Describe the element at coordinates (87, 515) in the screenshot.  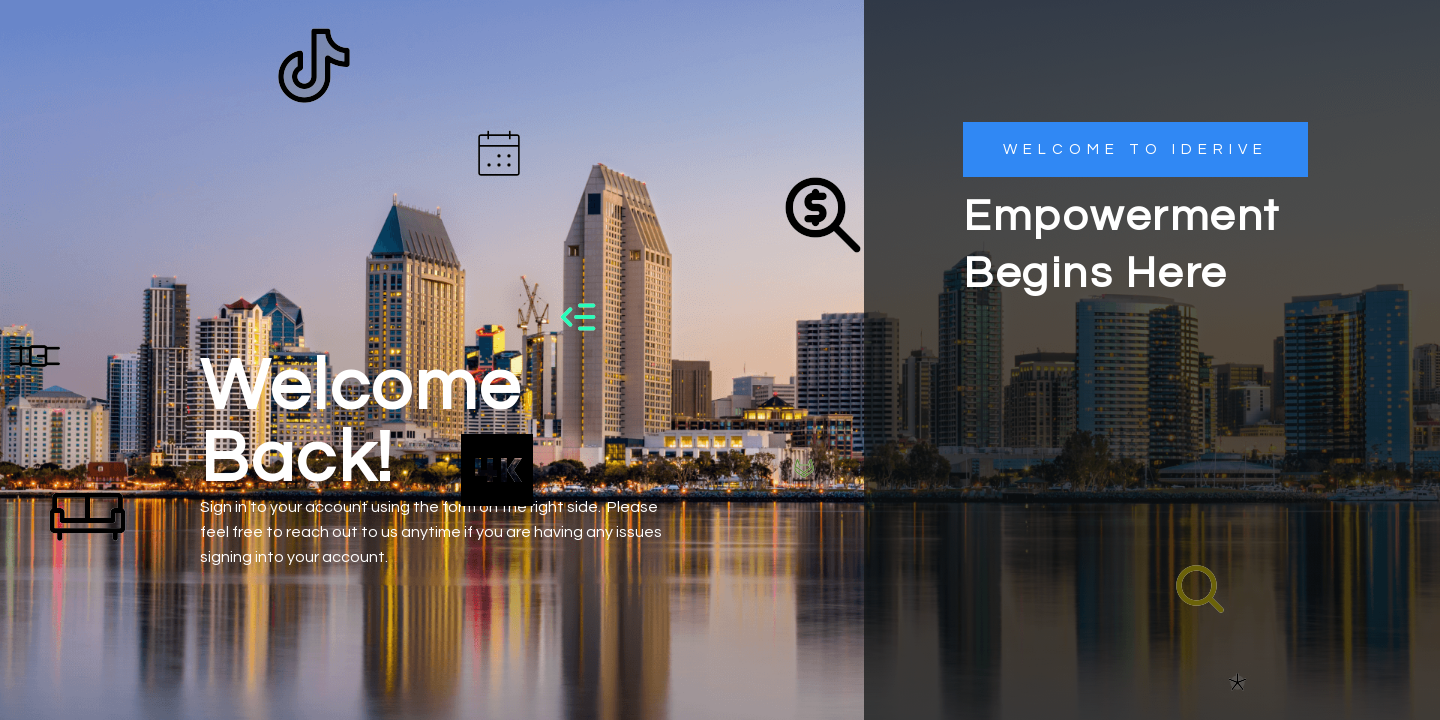
I see `browse furniture or home decor` at that location.